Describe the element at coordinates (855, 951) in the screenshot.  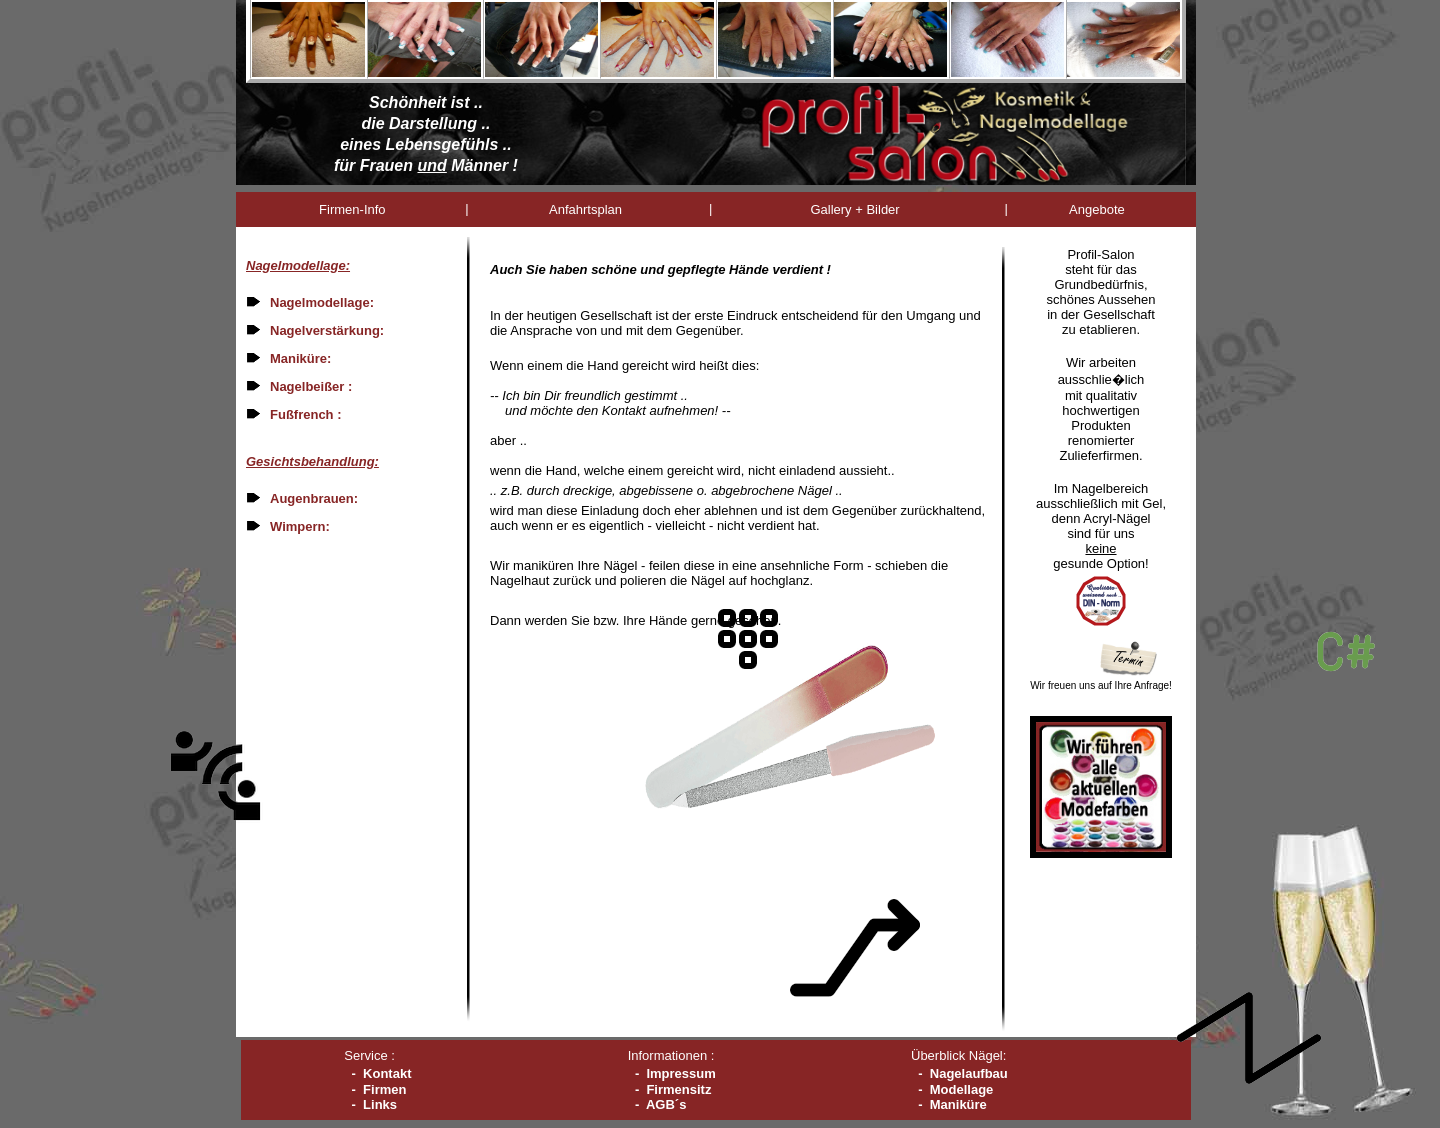
I see `view upward trend or growth` at that location.